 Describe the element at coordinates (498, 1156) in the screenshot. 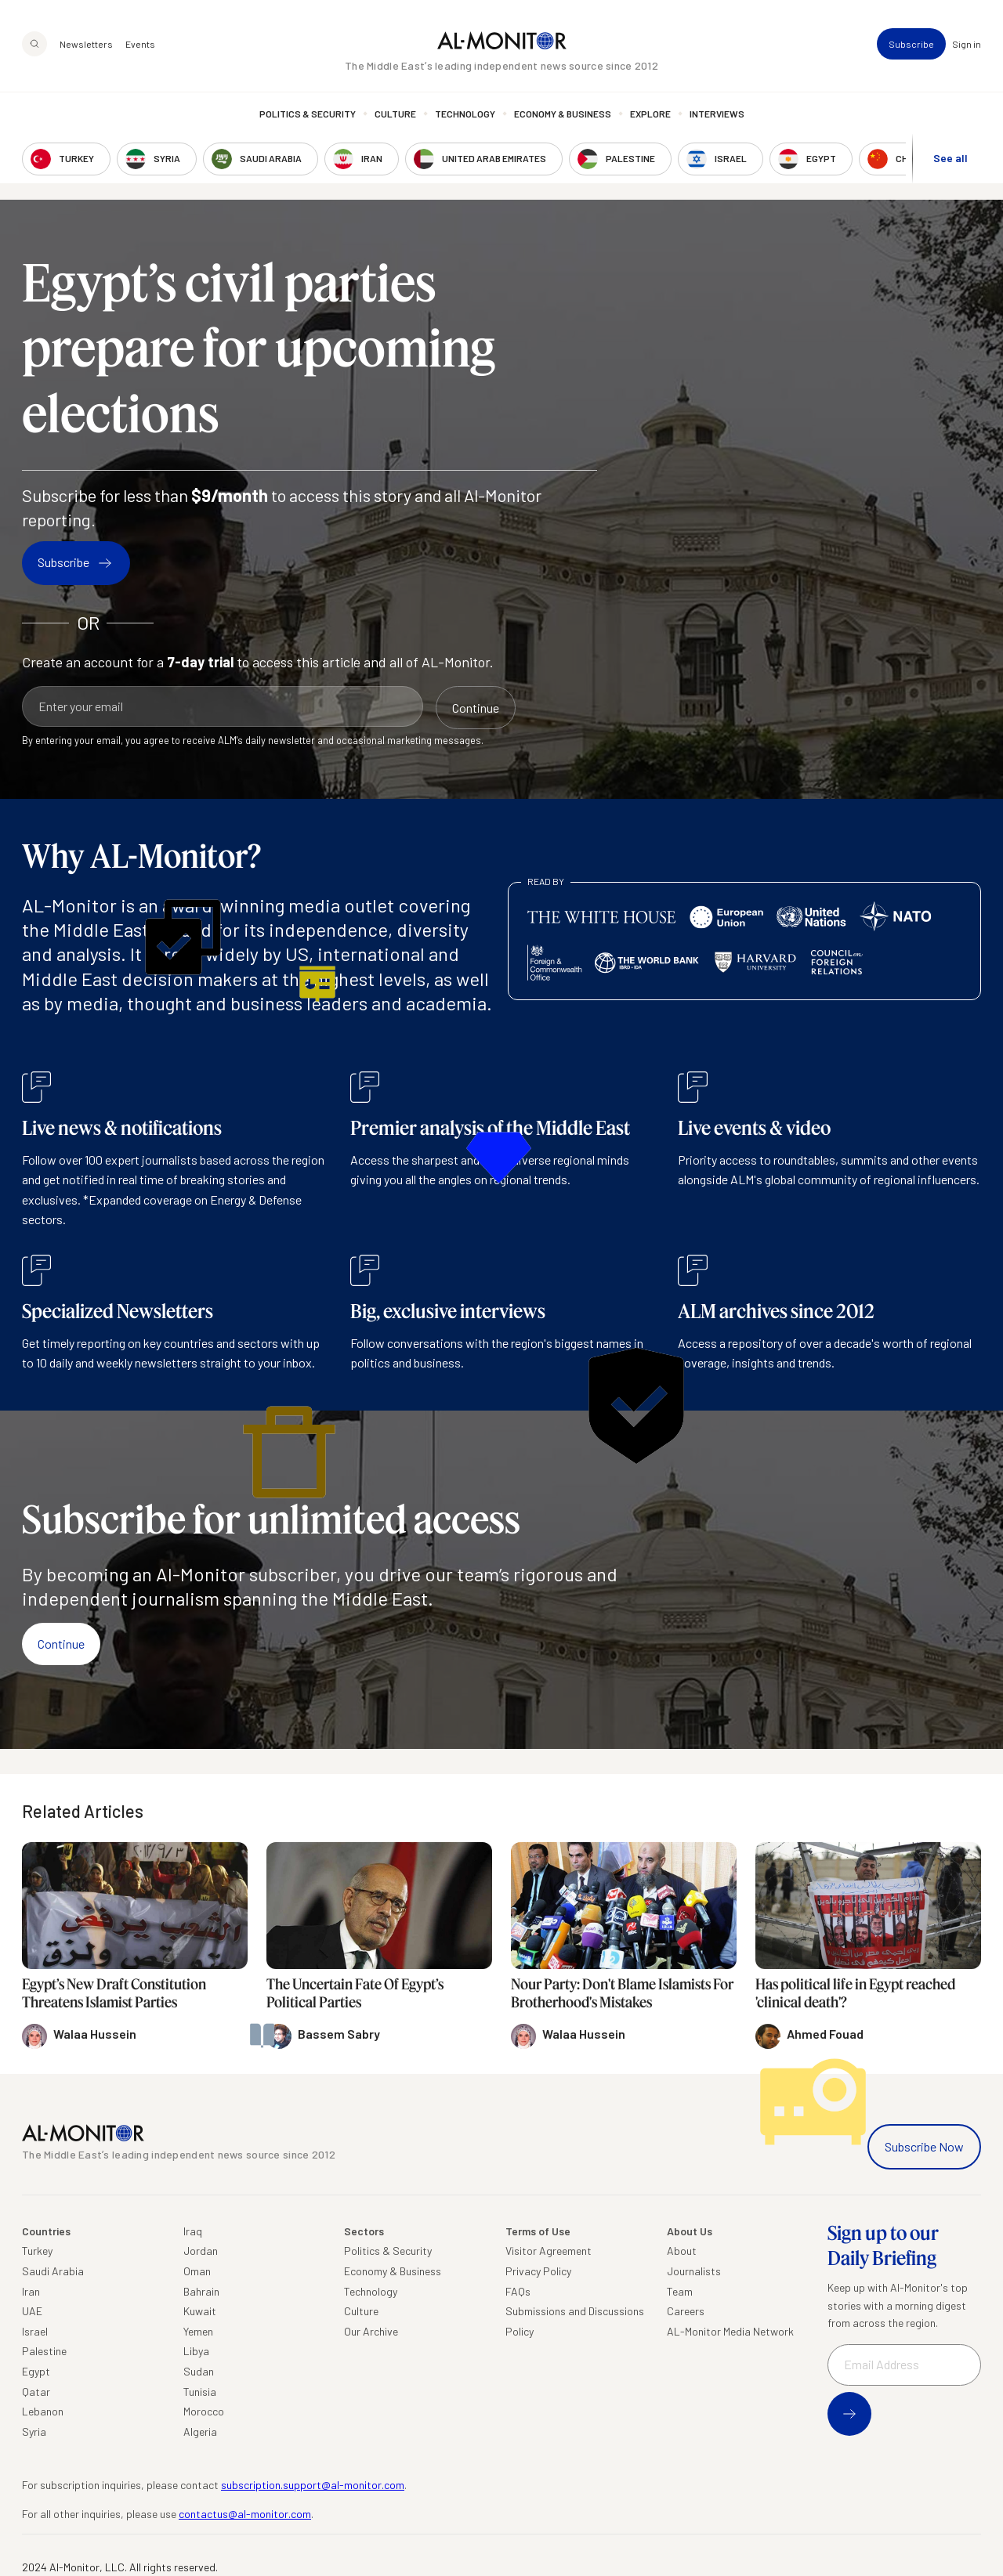

I see `indicates VIP or premium membership status` at that location.